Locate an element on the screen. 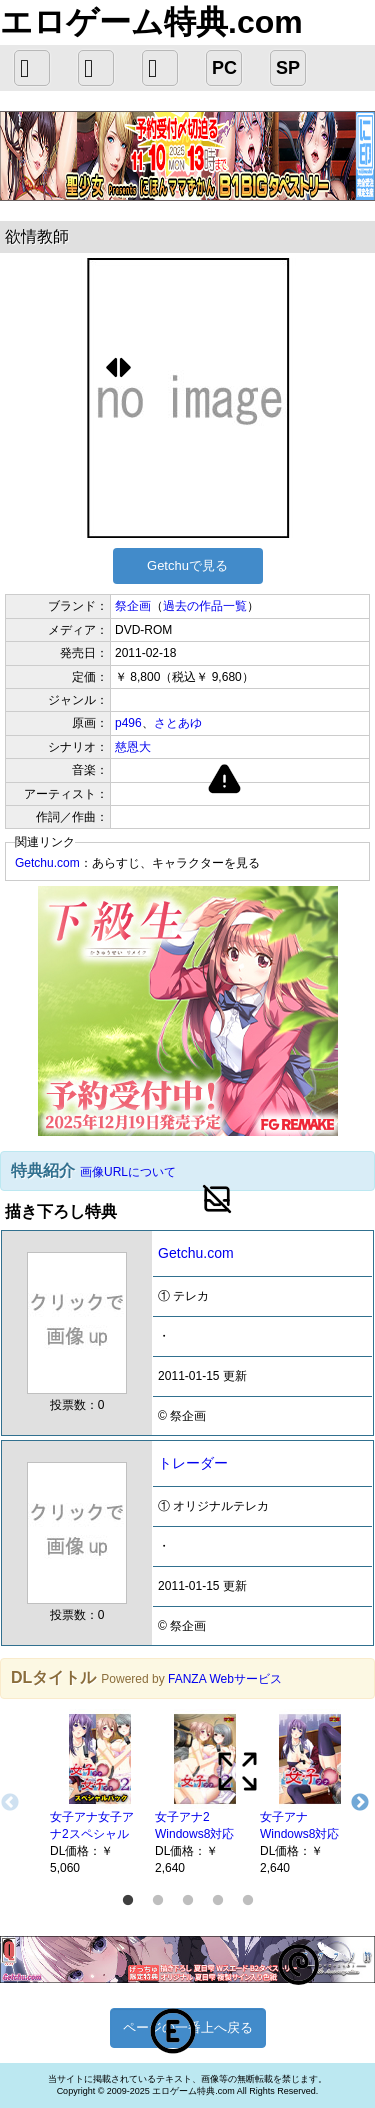 The height and width of the screenshot is (2108, 375). indicates an "E" rating or classification is located at coordinates (173, 2031).